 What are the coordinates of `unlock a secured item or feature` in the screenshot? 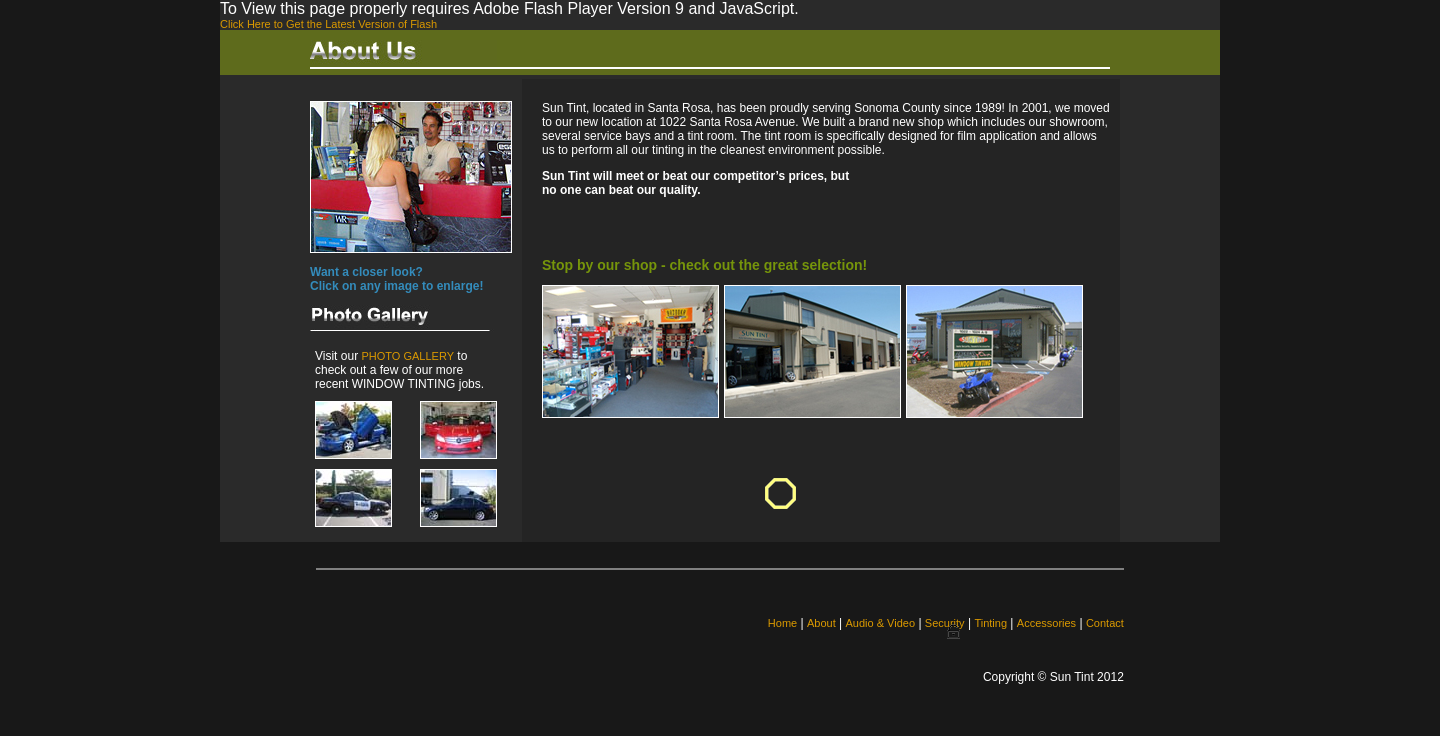 It's located at (953, 631).